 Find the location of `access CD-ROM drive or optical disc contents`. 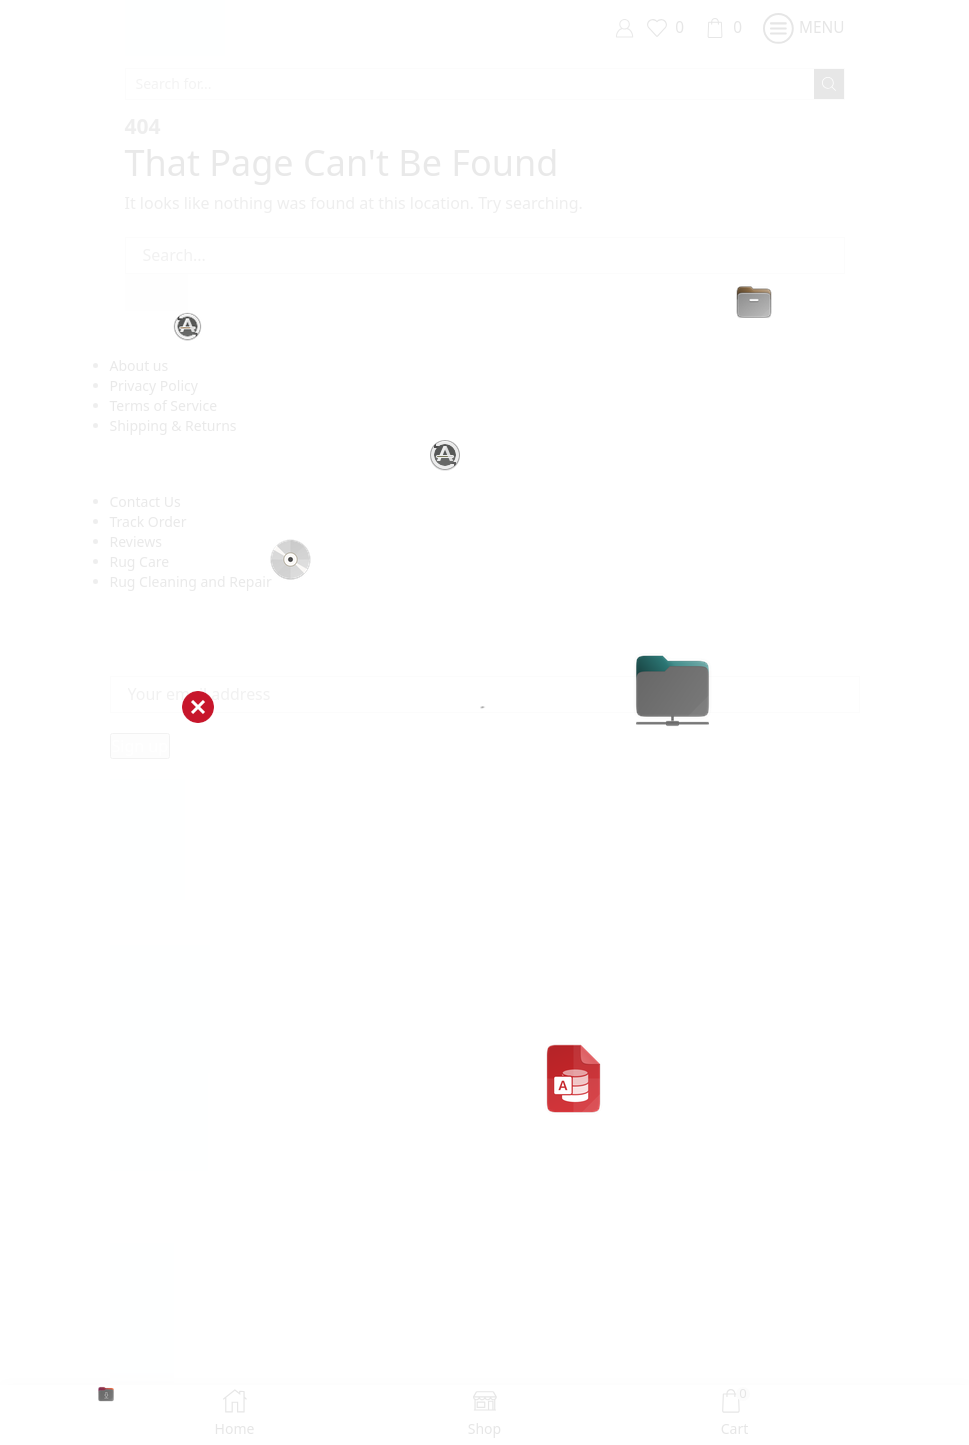

access CD-ROM drive or optical disc contents is located at coordinates (290, 559).